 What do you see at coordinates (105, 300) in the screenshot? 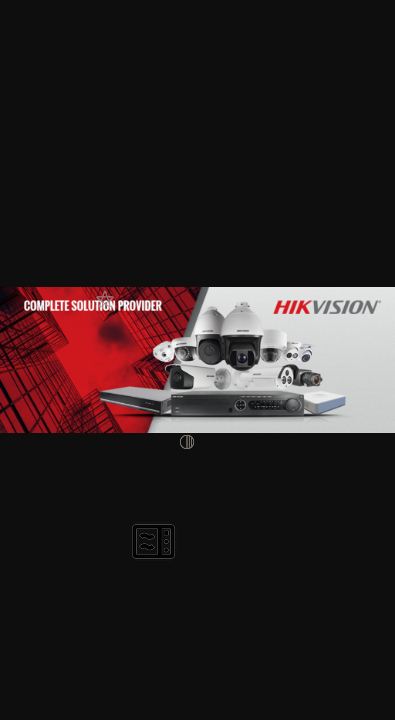
I see `indicates occult or mystical content` at bounding box center [105, 300].